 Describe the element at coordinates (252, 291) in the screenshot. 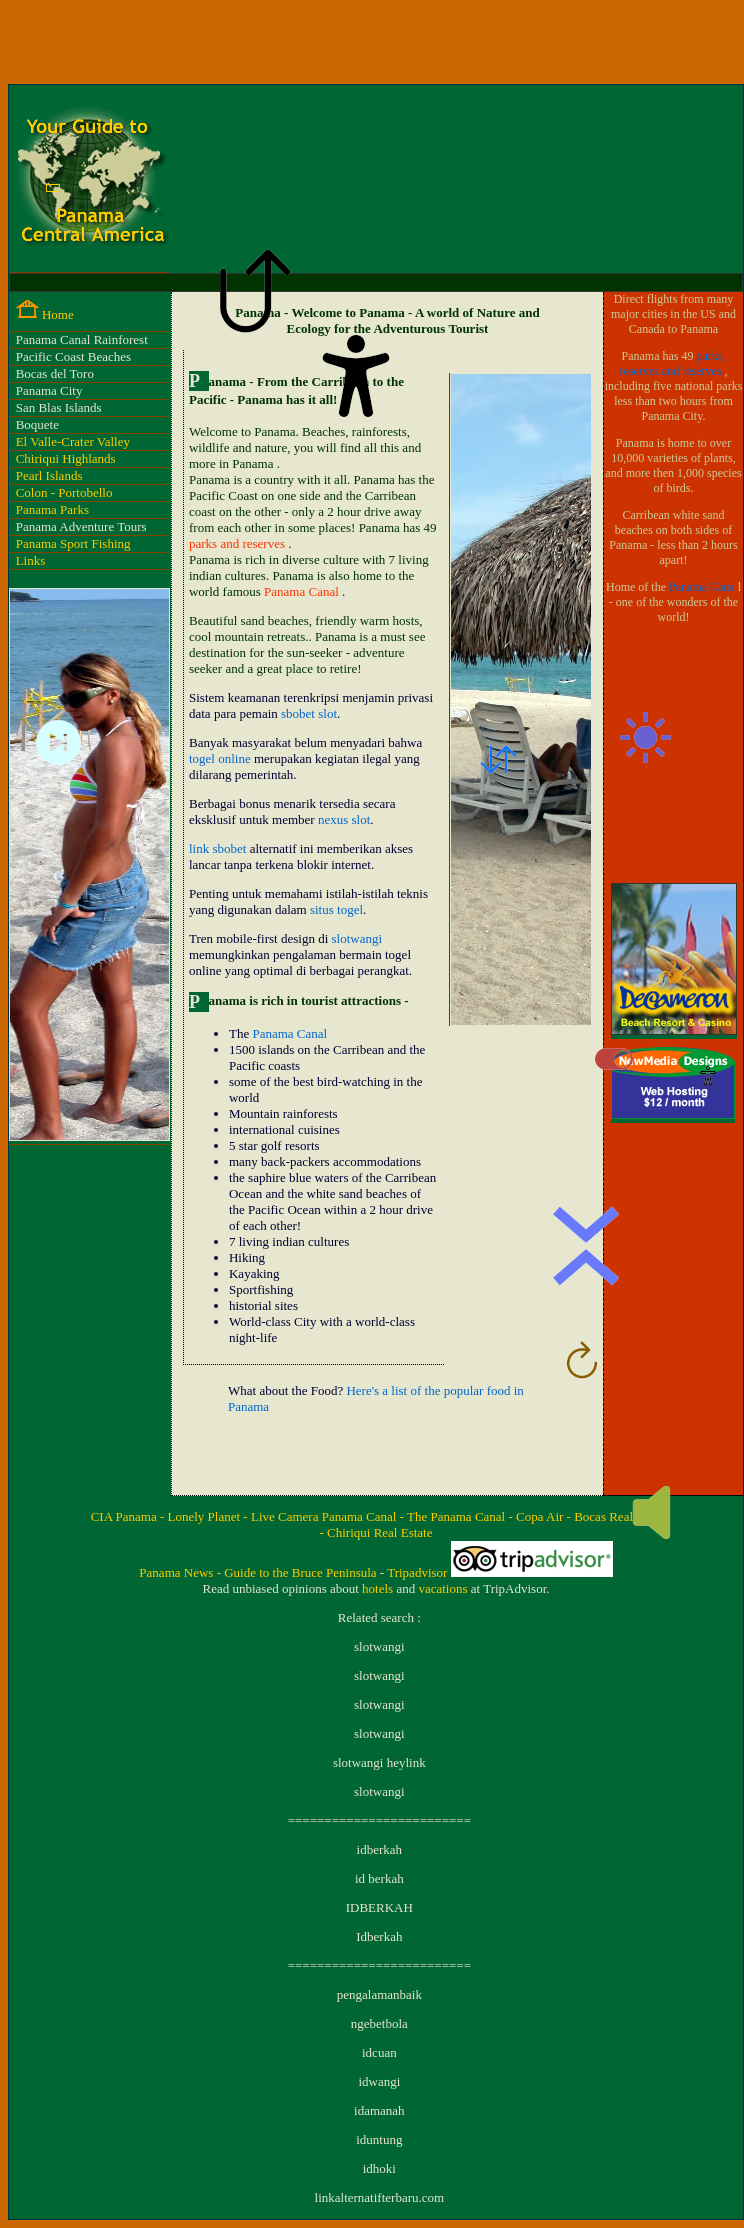

I see `redo or repeat last action` at that location.